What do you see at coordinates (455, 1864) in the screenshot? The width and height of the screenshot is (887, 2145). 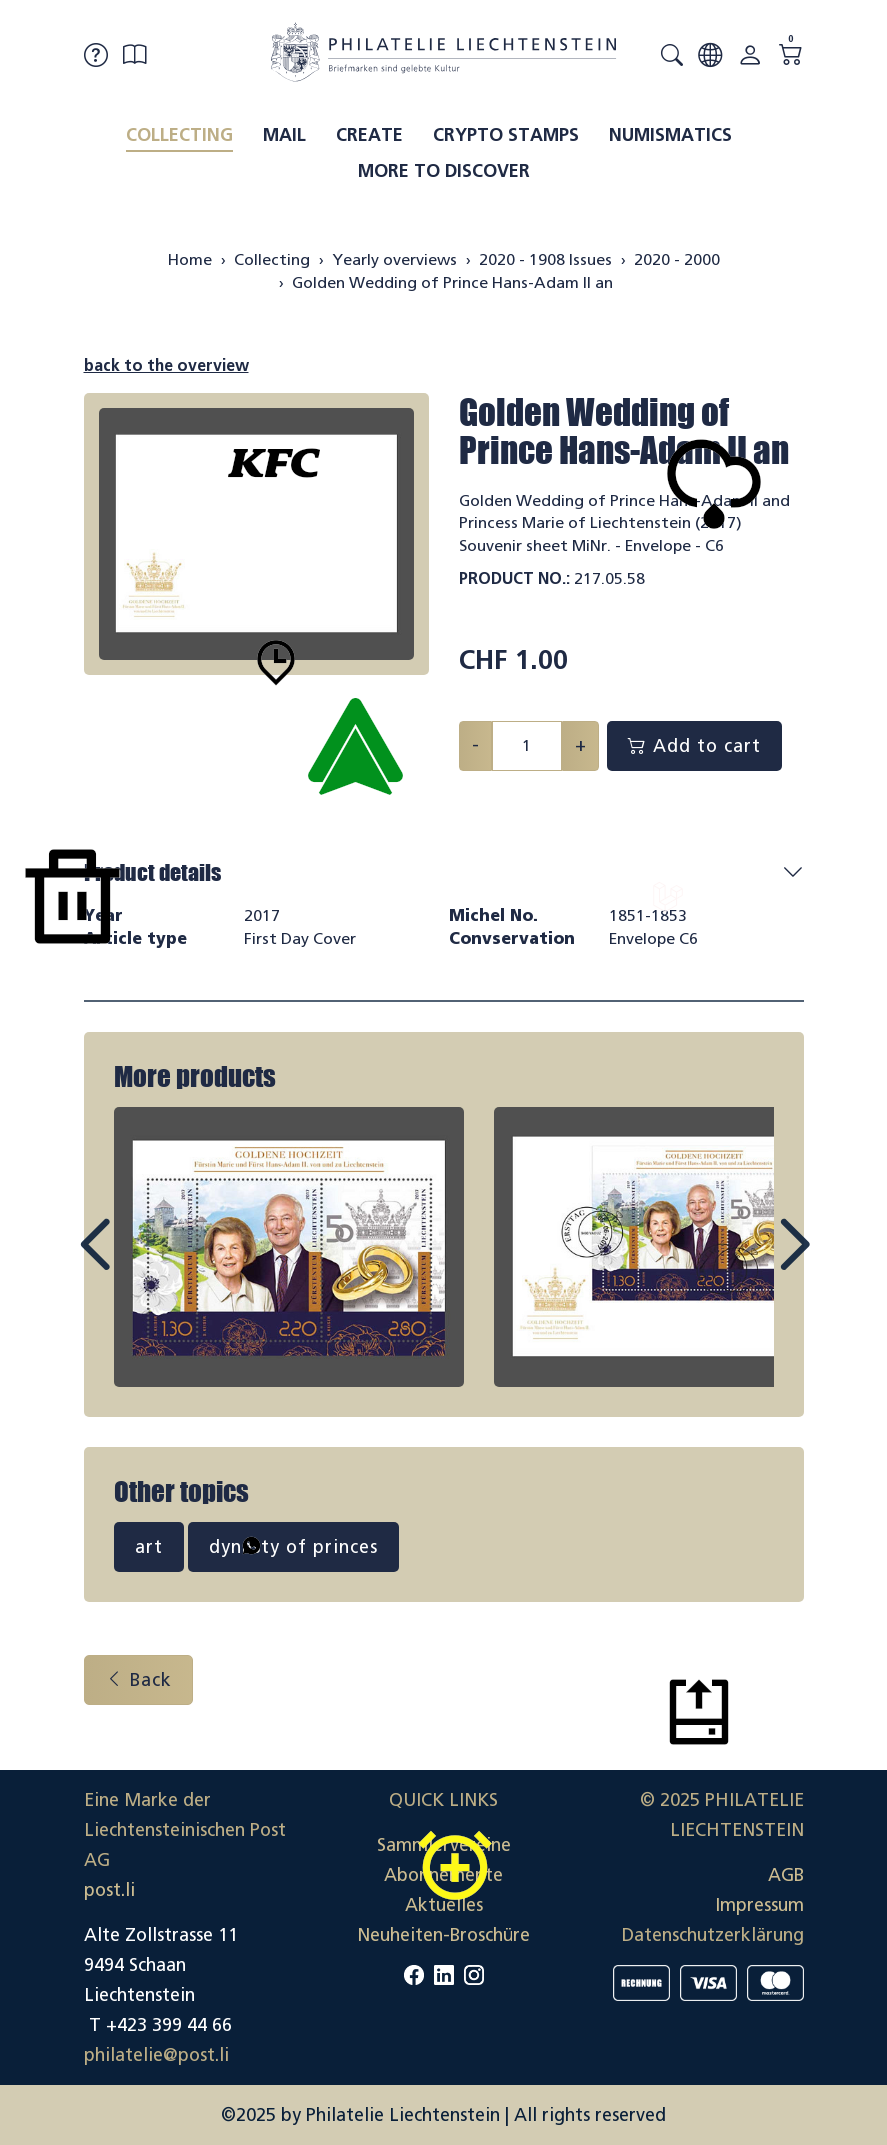 I see `add a new alarm` at bounding box center [455, 1864].